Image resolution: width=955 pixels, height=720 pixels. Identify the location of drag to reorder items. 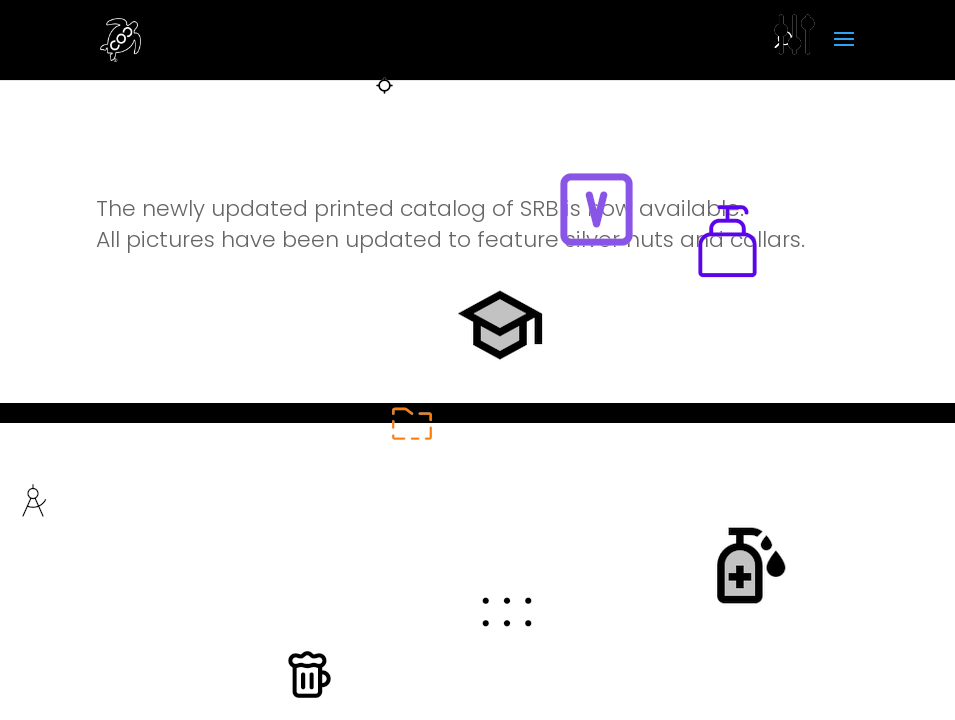
(507, 612).